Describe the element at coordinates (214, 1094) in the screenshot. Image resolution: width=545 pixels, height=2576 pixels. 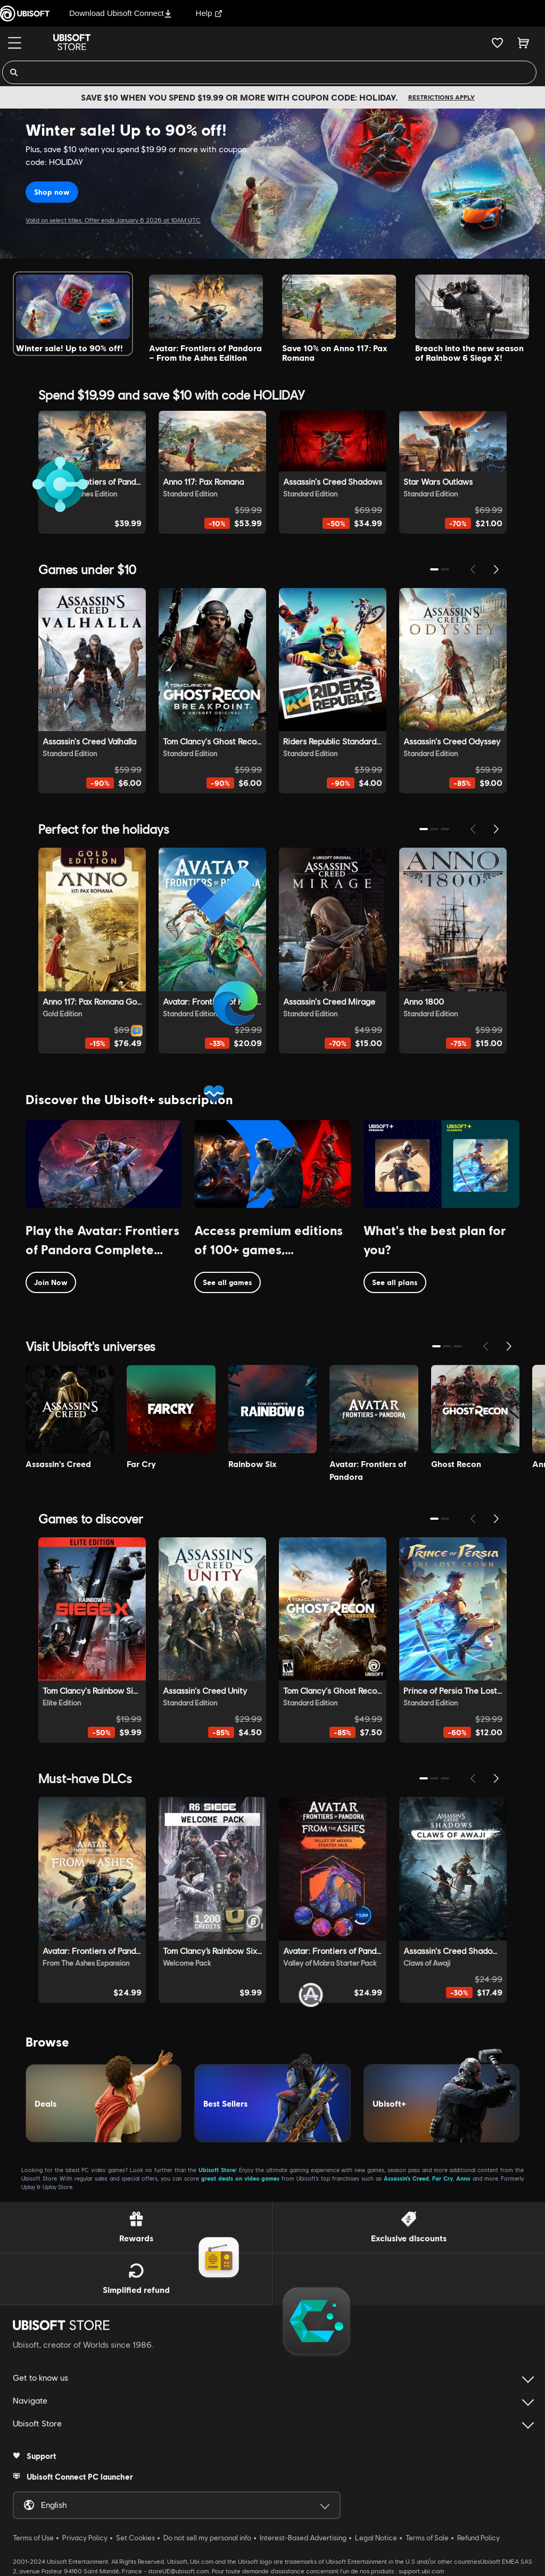
I see `open the health app` at that location.